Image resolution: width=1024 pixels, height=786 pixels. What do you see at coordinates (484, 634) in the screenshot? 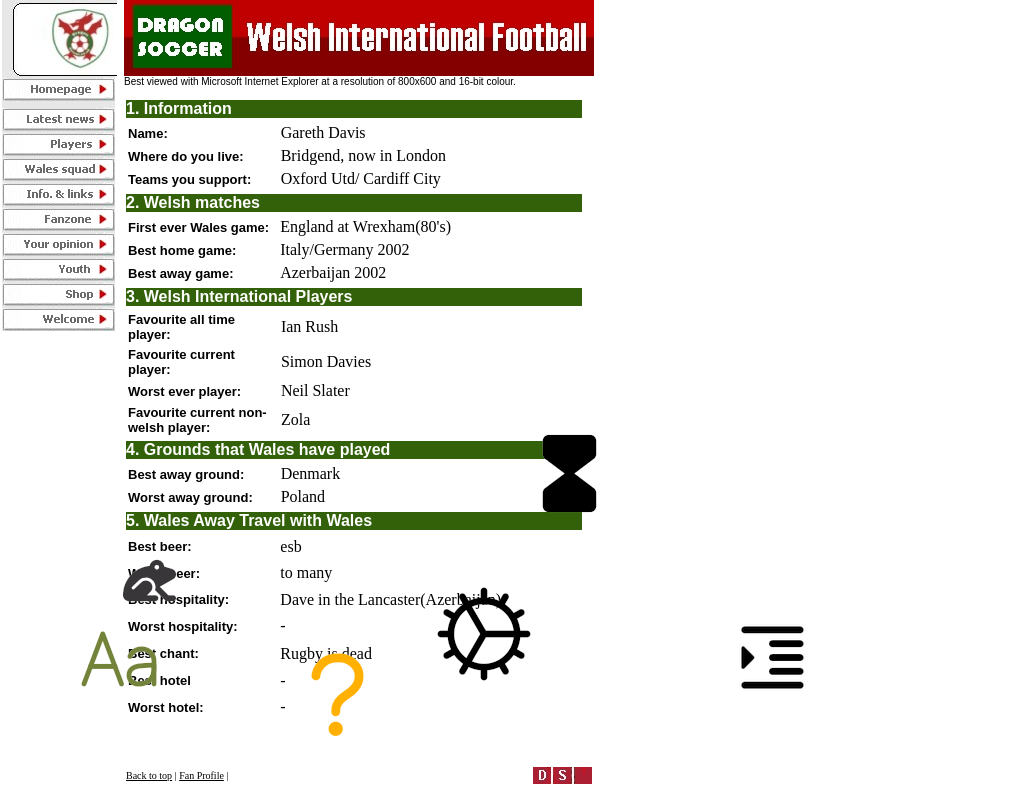
I see `access settings or preferences` at bounding box center [484, 634].